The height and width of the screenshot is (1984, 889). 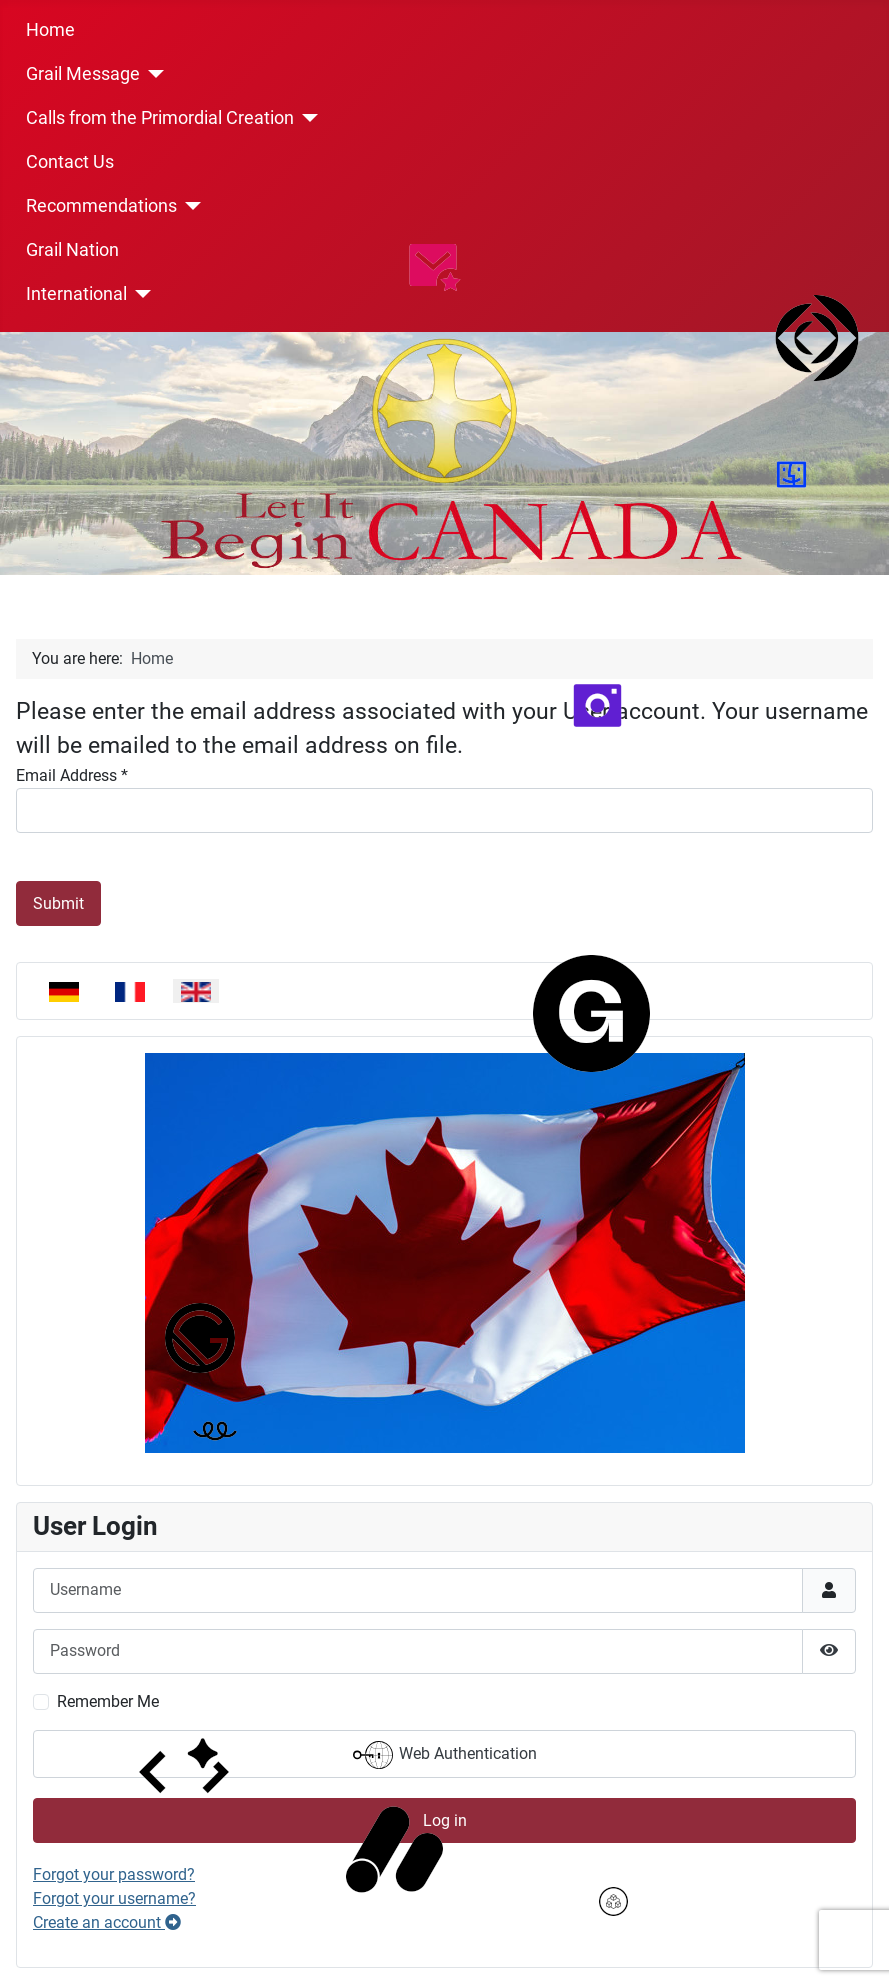 I want to click on google adsense logo, so click(x=394, y=1849).